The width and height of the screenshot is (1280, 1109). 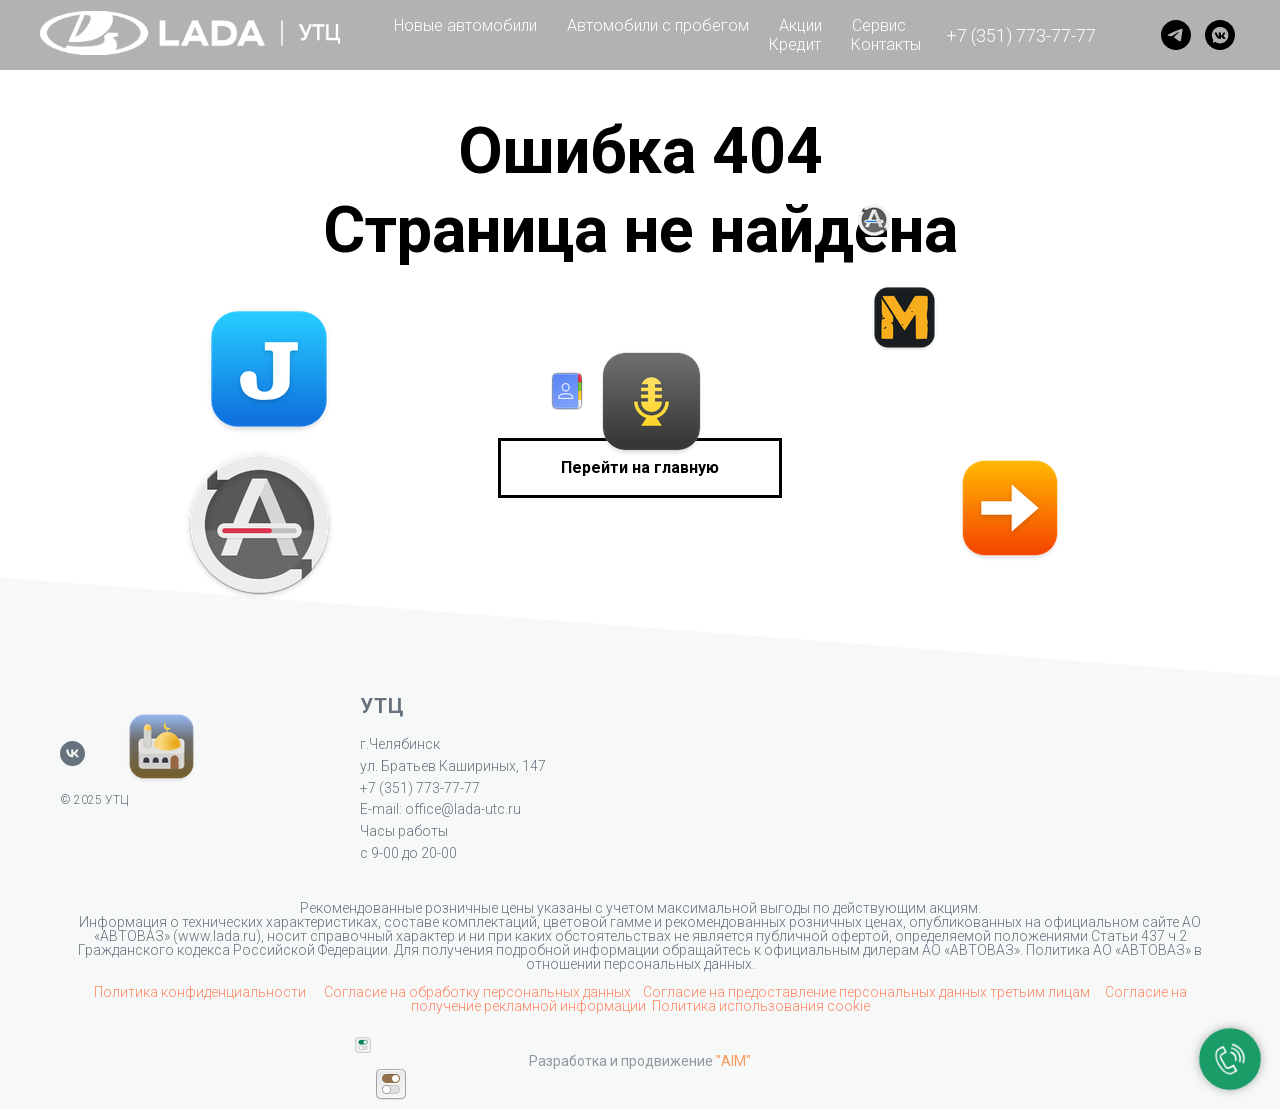 I want to click on log out of the current account or session, so click(x=1010, y=508).